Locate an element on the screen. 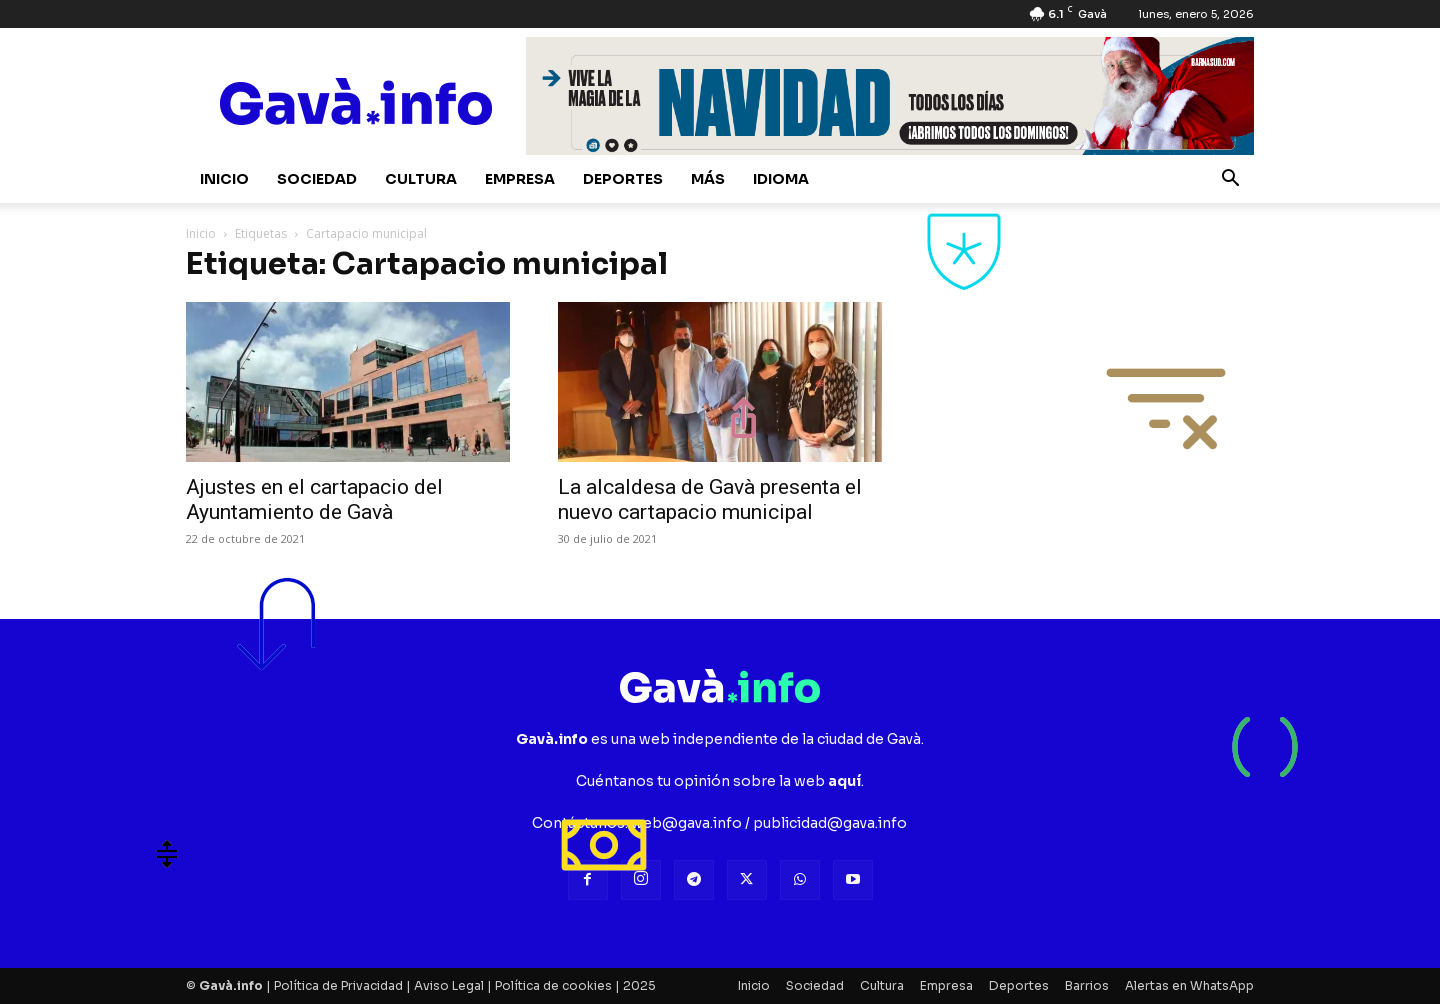 The height and width of the screenshot is (1004, 1440). clear all active filters is located at coordinates (1166, 394).